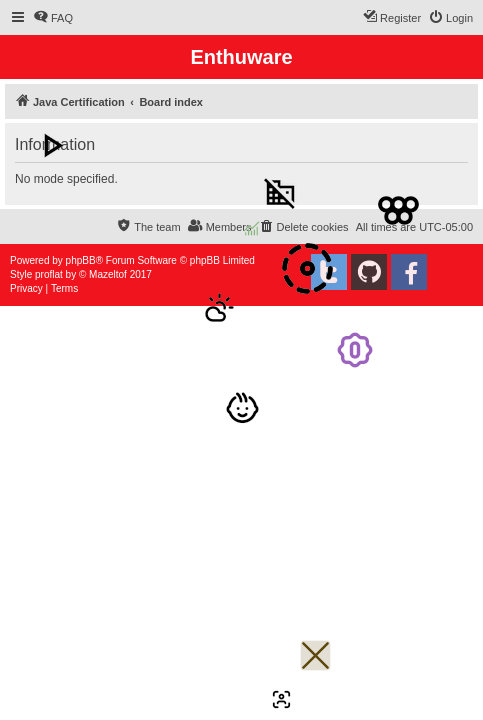 The image size is (483, 720). What do you see at coordinates (315, 655) in the screenshot?
I see `close the current window or dialog` at bounding box center [315, 655].